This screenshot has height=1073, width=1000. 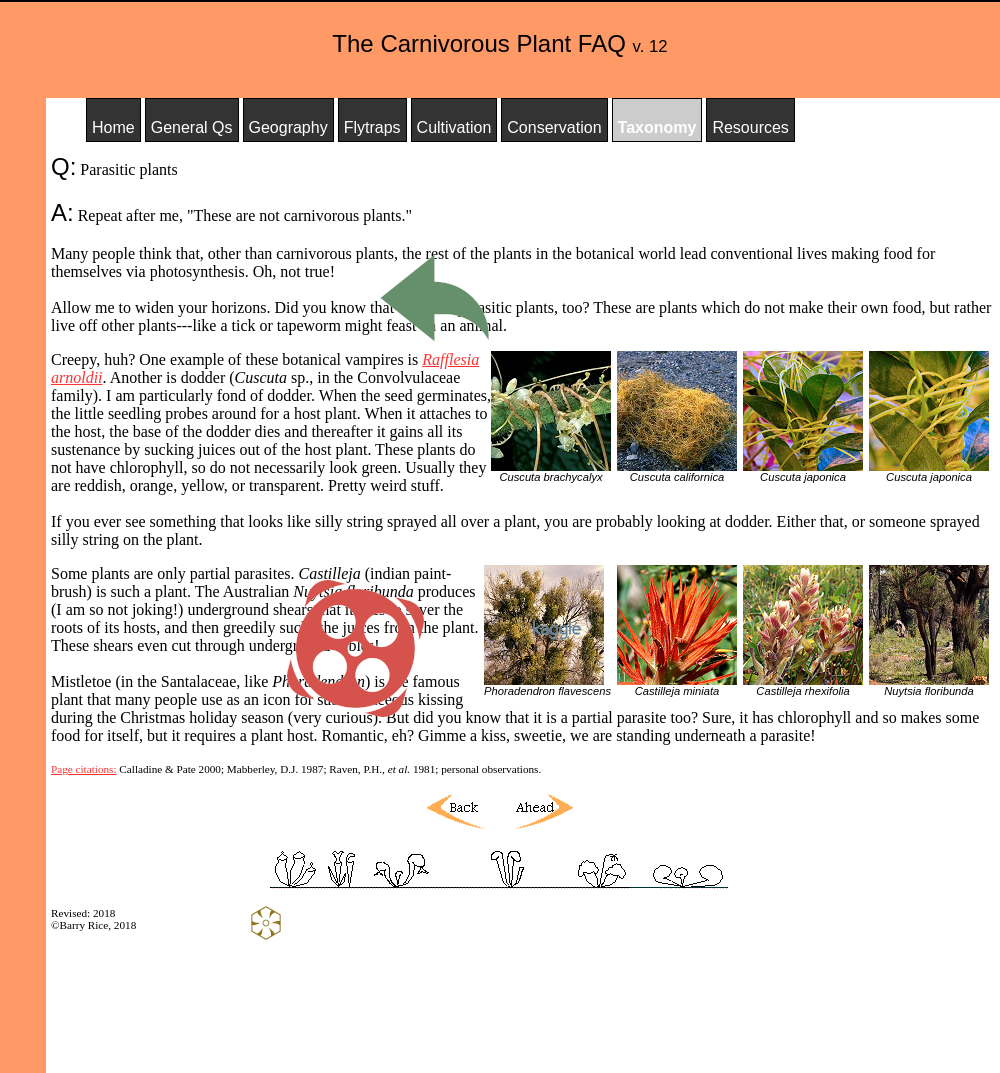 What do you see at coordinates (557, 630) in the screenshot?
I see `open kaggle website or app` at bounding box center [557, 630].